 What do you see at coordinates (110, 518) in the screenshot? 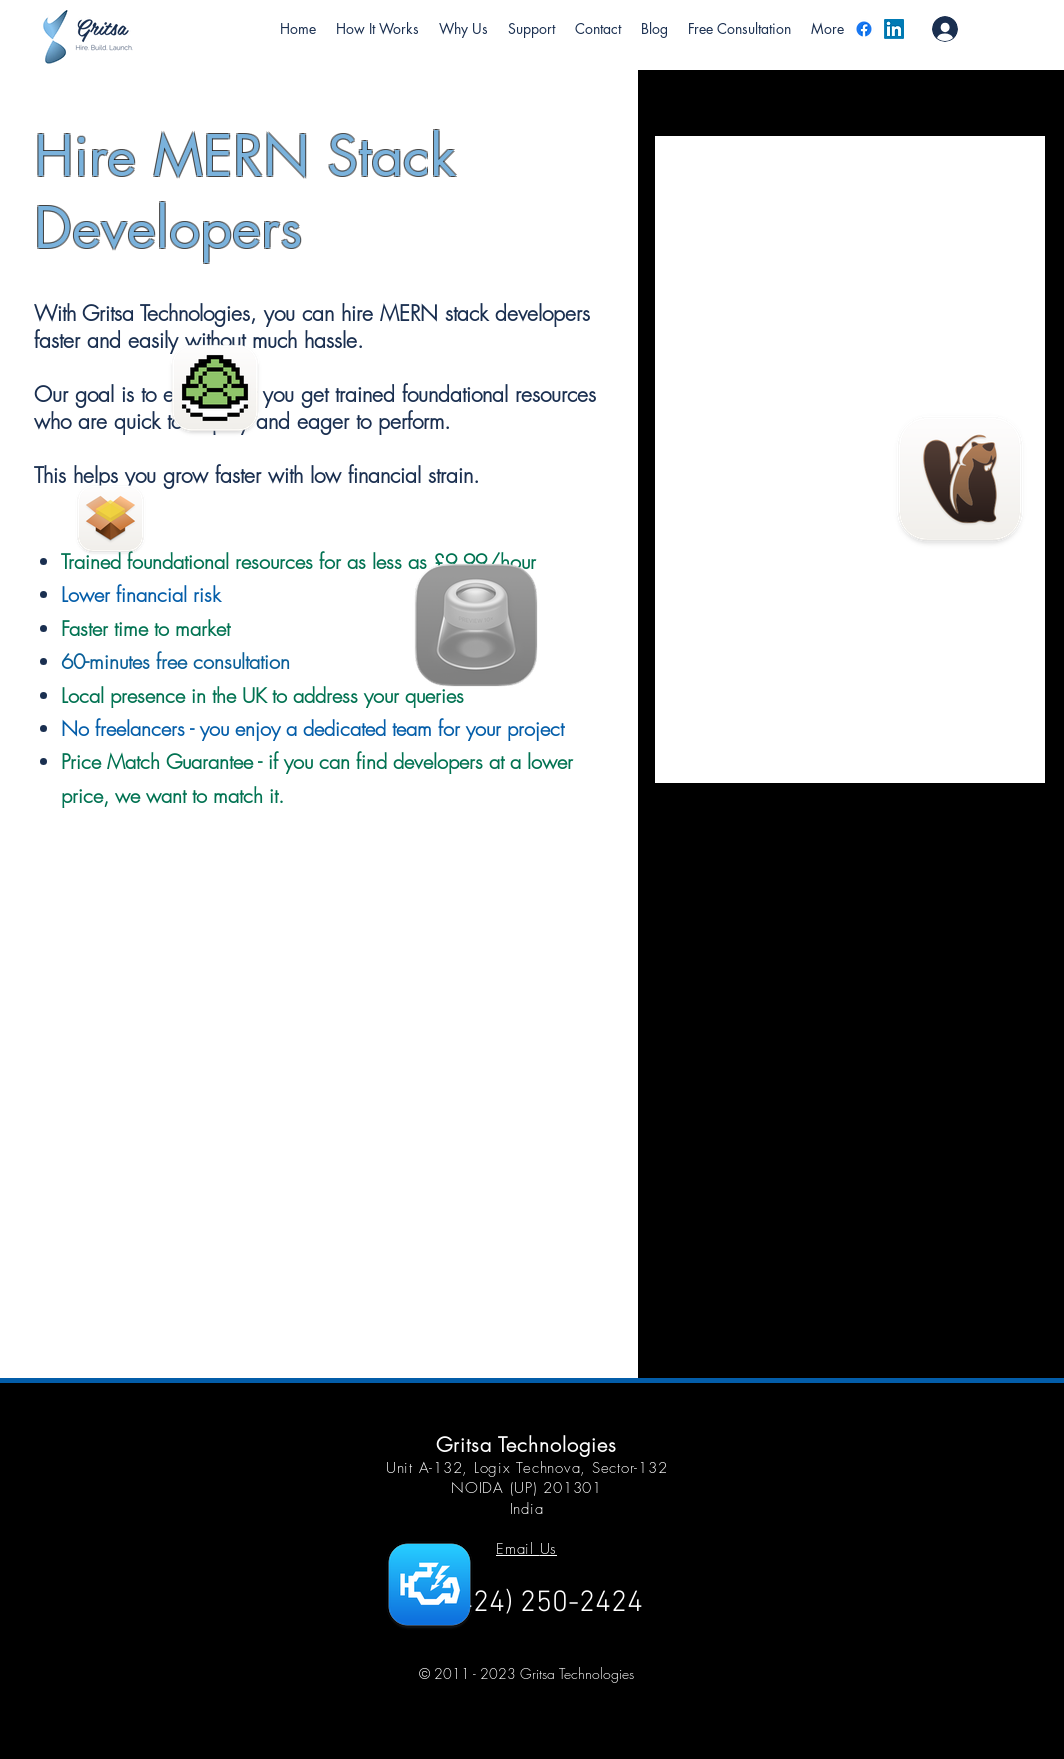
I see `open gdebi package installer` at bounding box center [110, 518].